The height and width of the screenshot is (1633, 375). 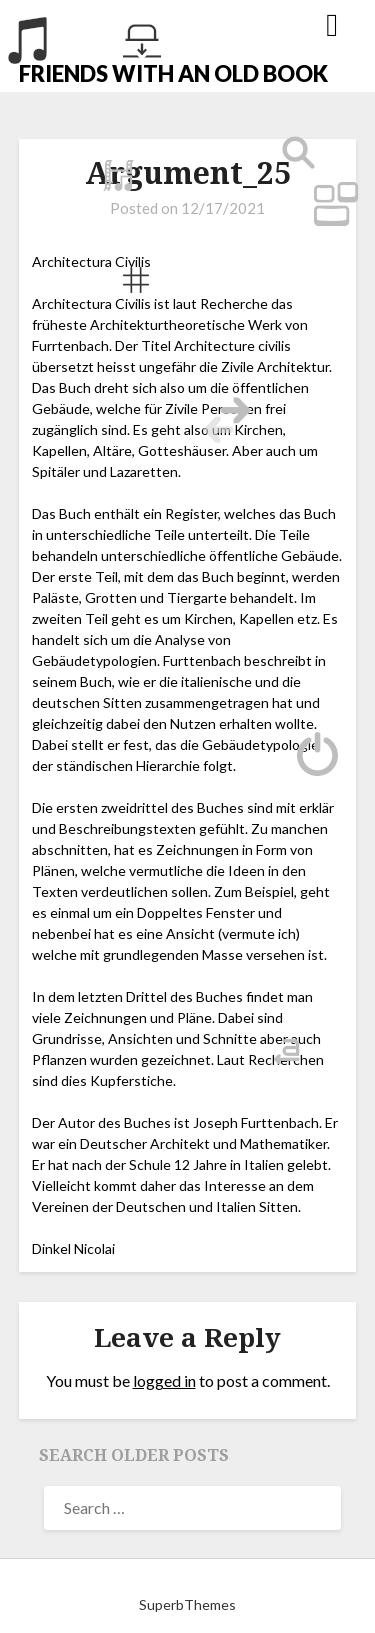 What do you see at coordinates (136, 280) in the screenshot?
I see `open sudoku puzzle game` at bounding box center [136, 280].